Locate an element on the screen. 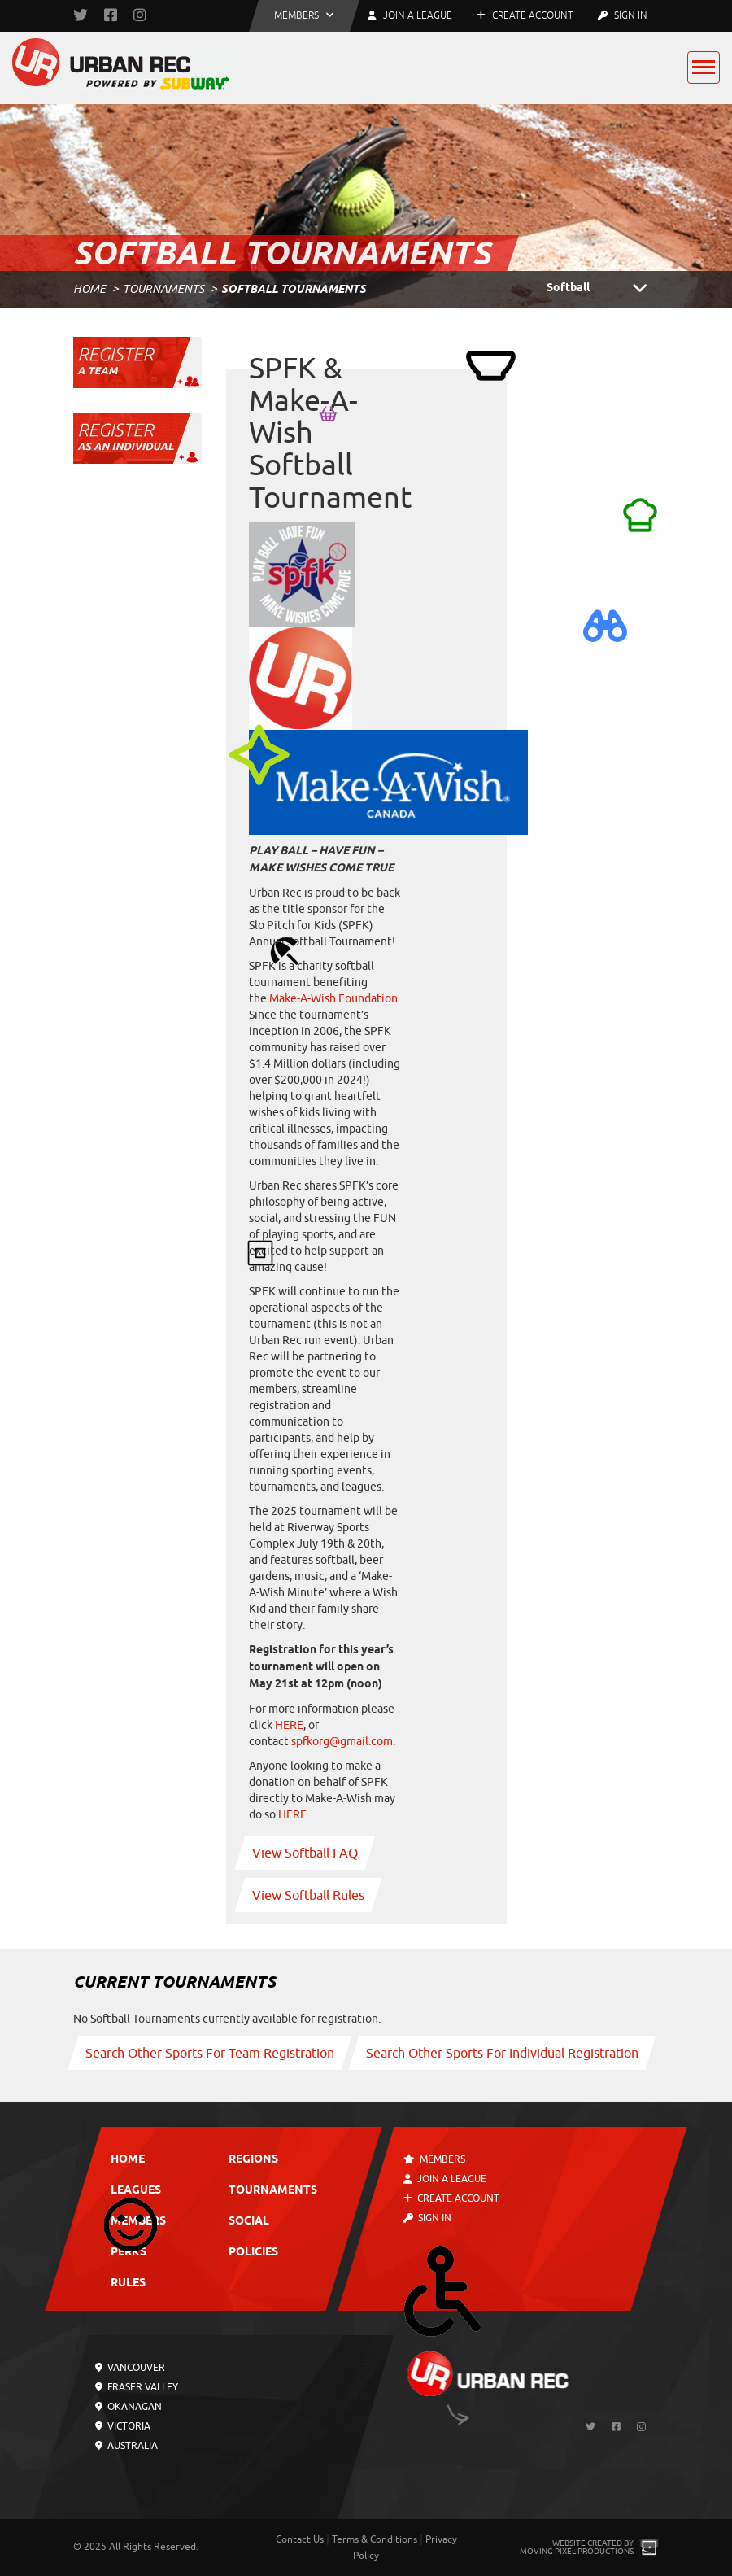 Image resolution: width=732 pixels, height=2576 pixels. access food or recipe features is located at coordinates (490, 363).